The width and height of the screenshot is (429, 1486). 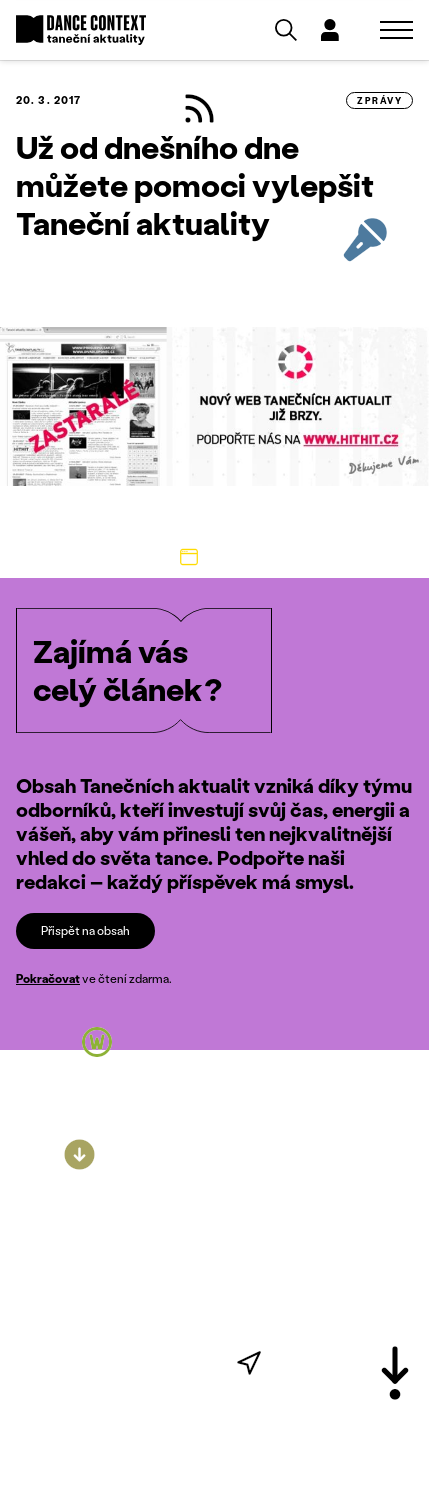 What do you see at coordinates (395, 1373) in the screenshot?
I see `step into function during debugging` at bounding box center [395, 1373].